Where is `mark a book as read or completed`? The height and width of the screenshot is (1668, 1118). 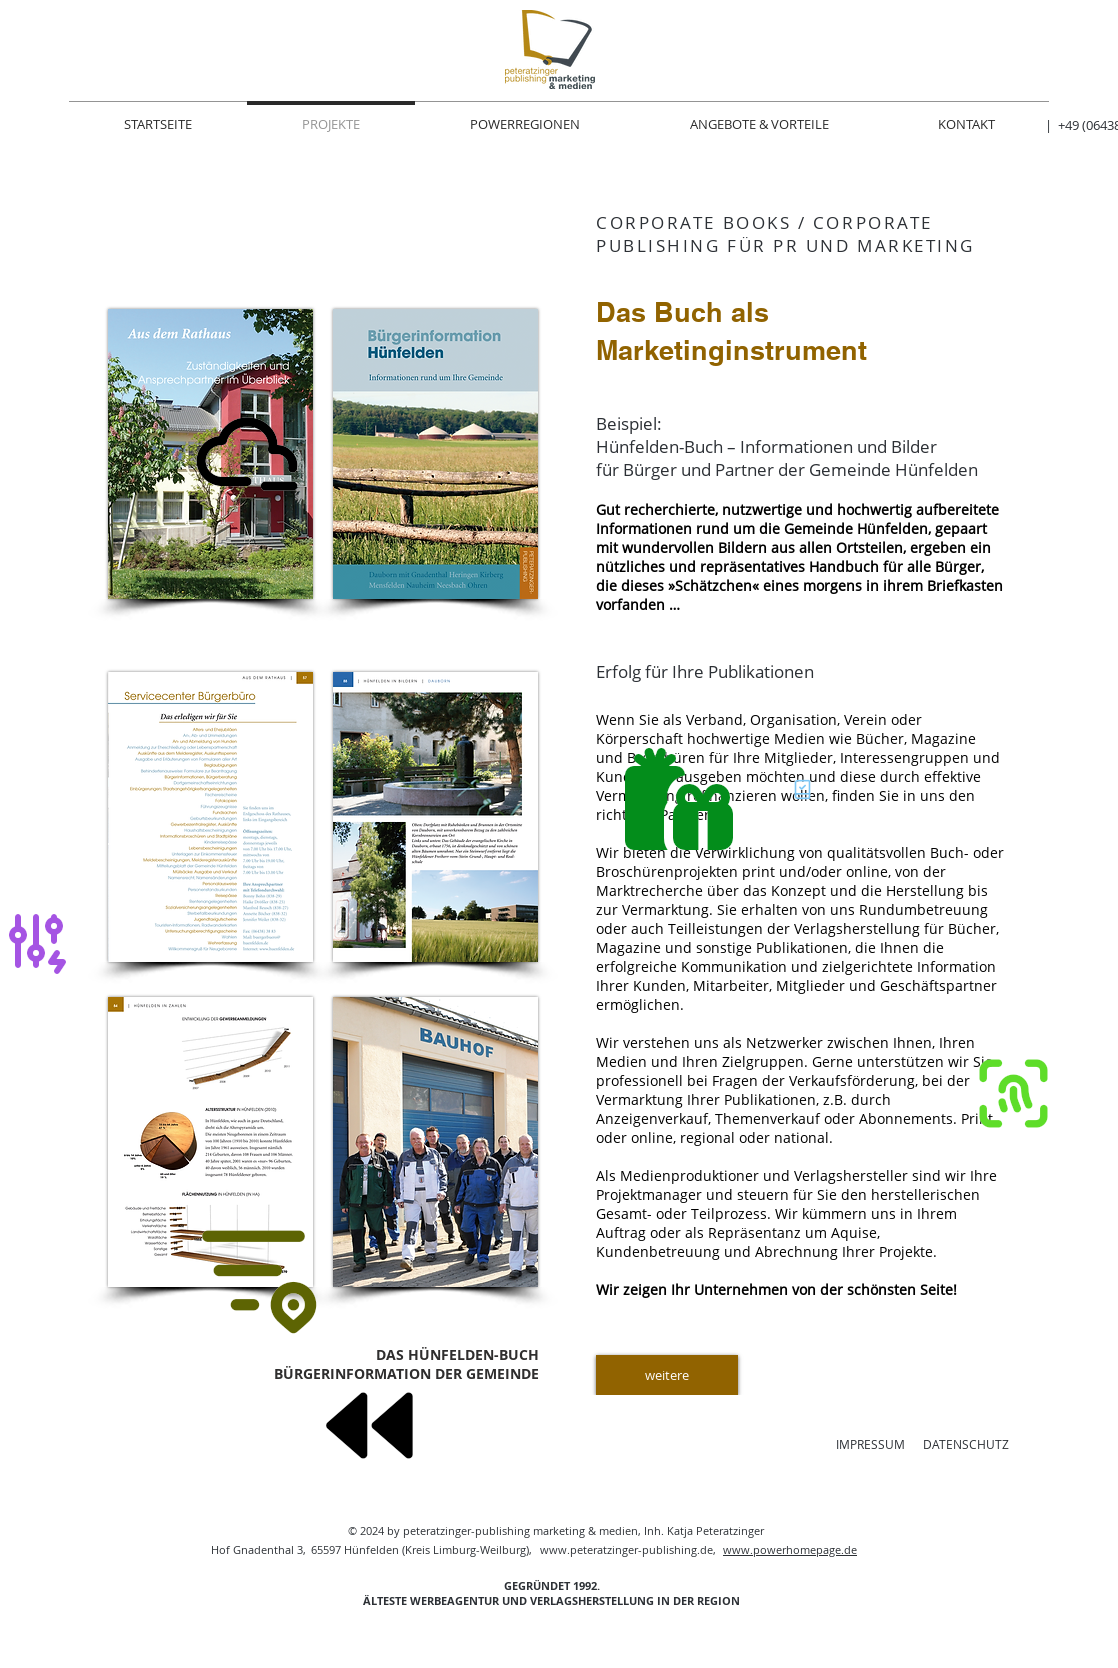
mark a book as read or completed is located at coordinates (802, 789).